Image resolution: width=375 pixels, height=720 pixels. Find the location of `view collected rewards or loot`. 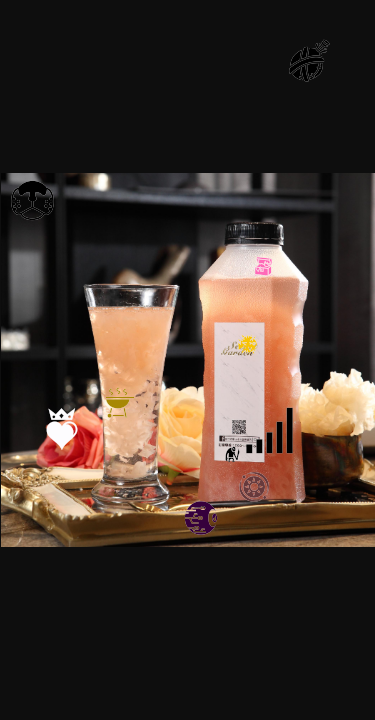

view collected rewards or loot is located at coordinates (263, 266).